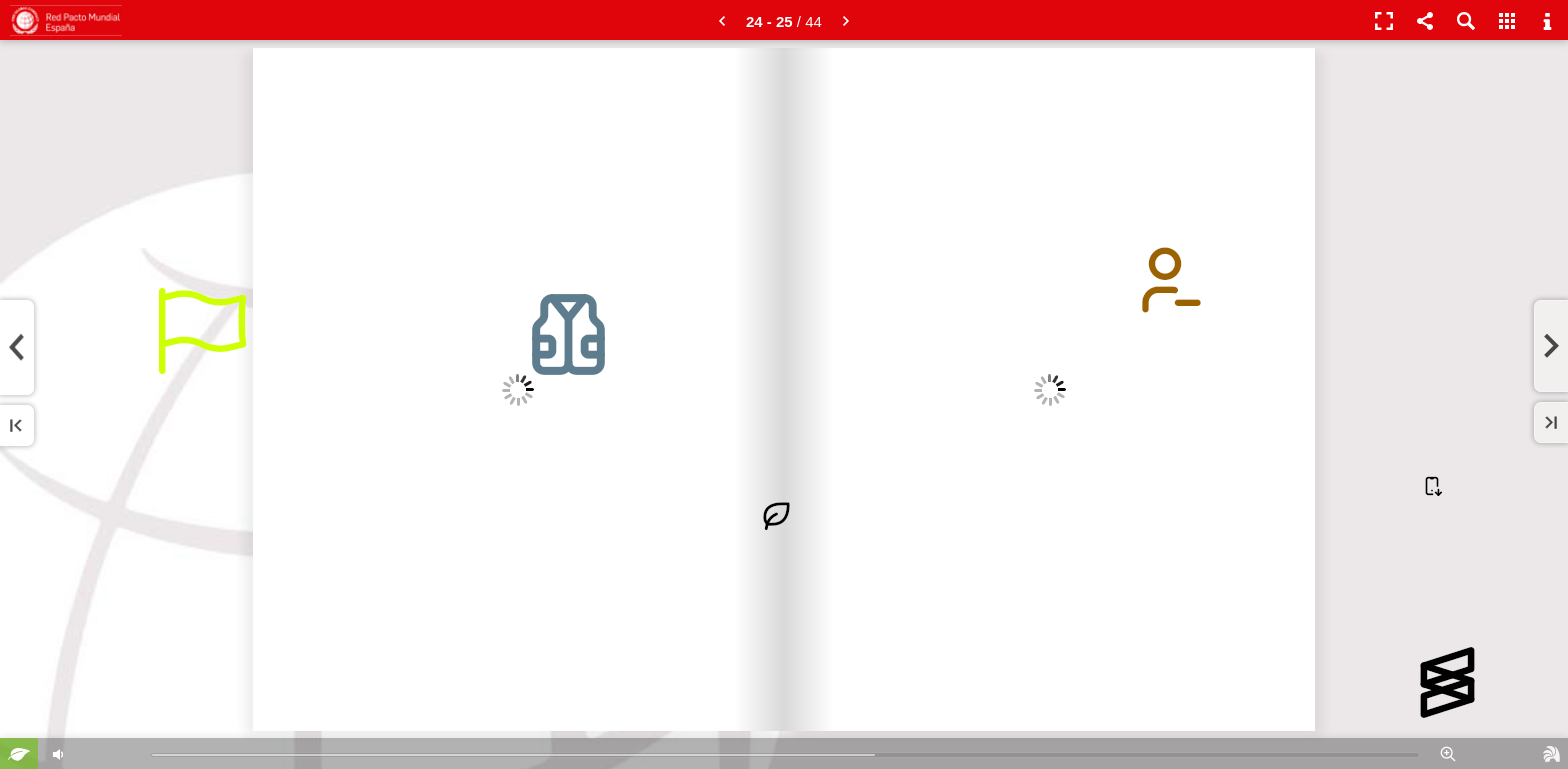  What do you see at coordinates (568, 334) in the screenshot?
I see `view outerwear or jacket options` at bounding box center [568, 334].